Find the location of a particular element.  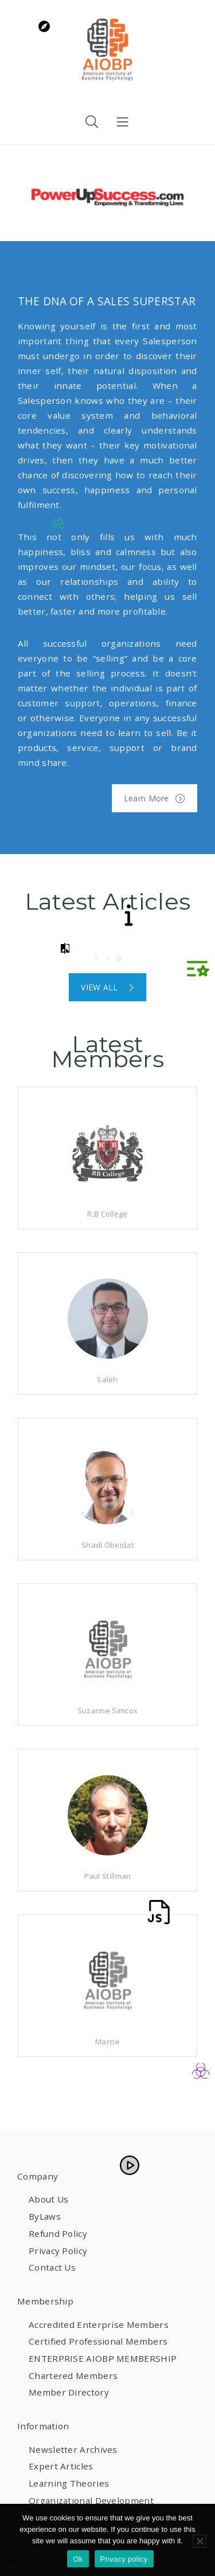

compare two images side by side is located at coordinates (65, 948).